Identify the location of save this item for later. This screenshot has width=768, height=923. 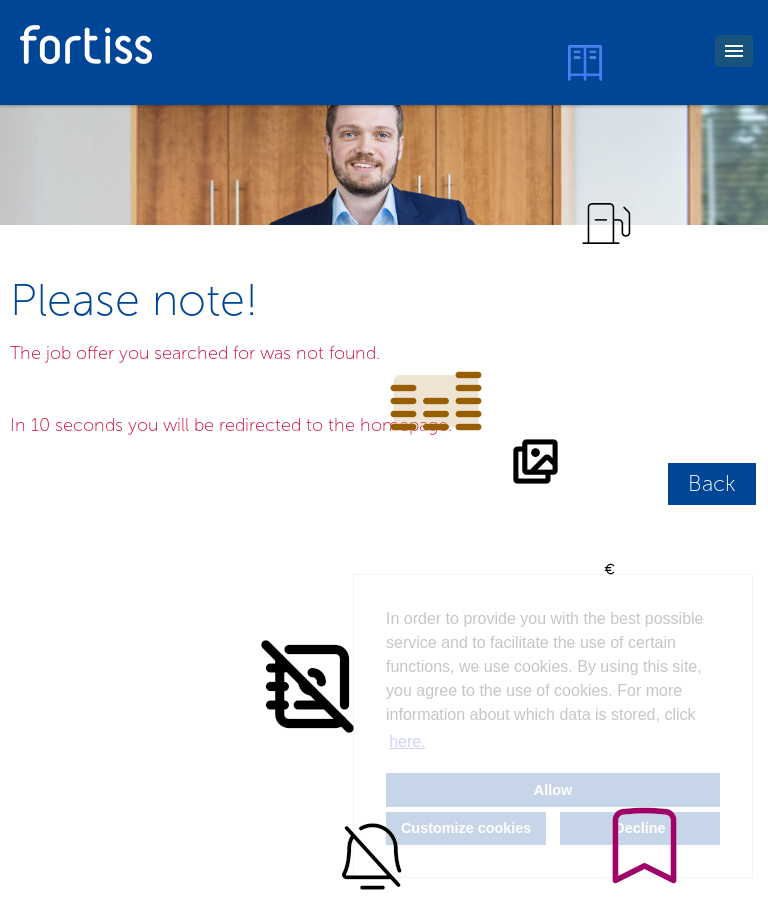
(644, 845).